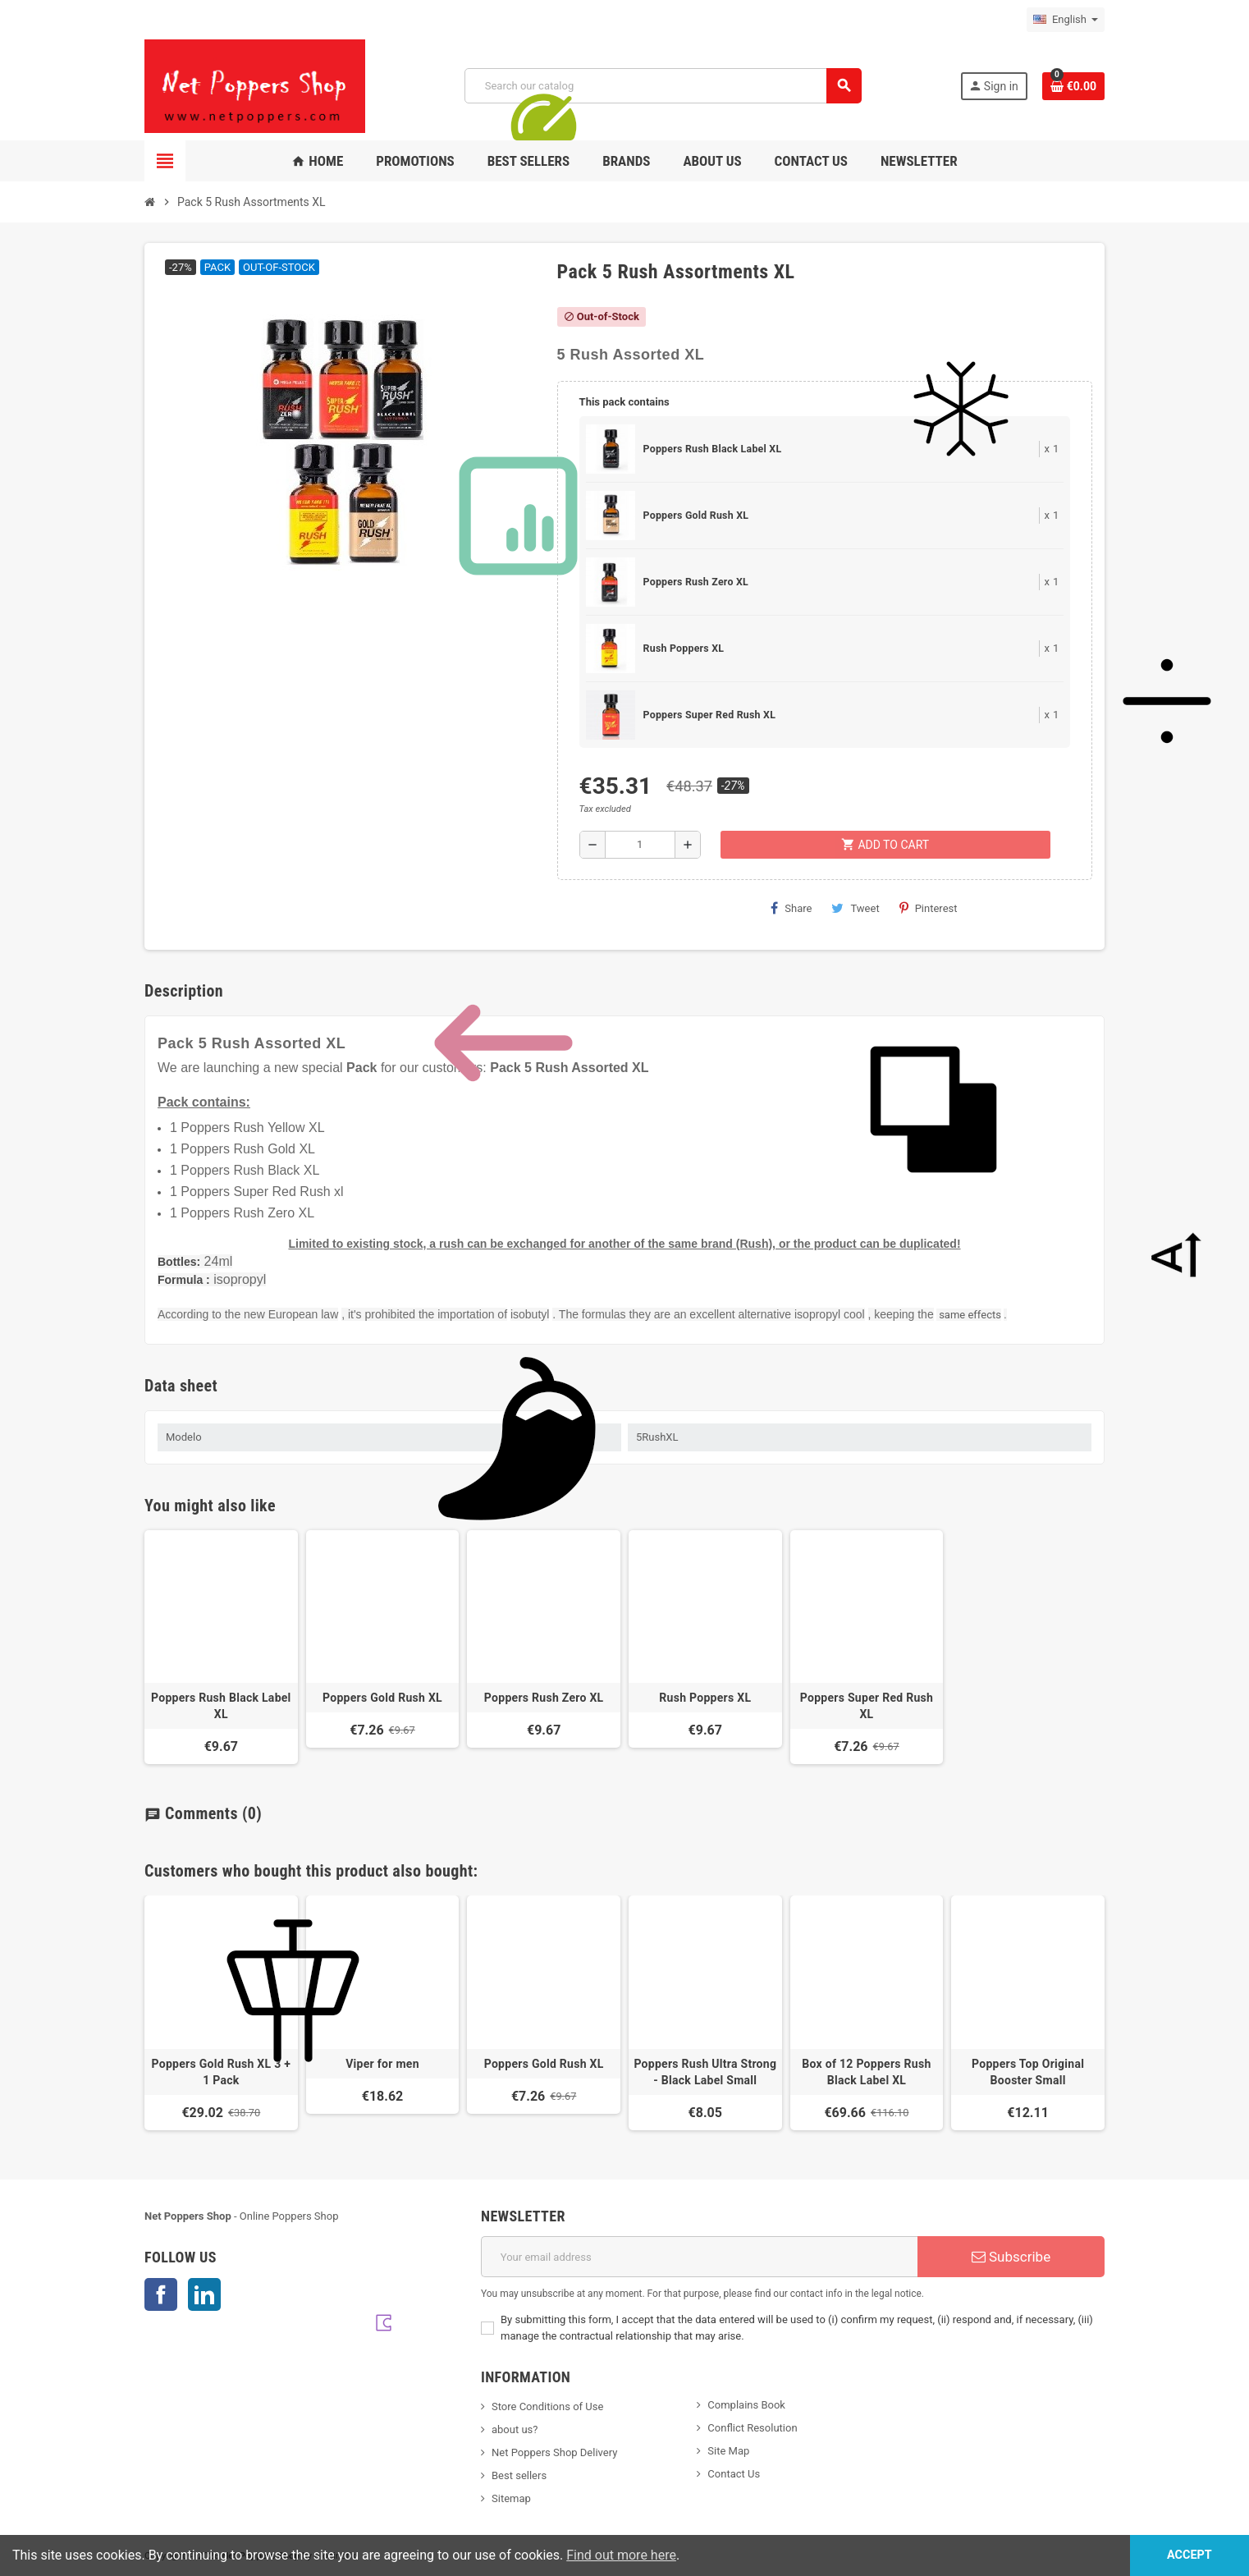 This screenshot has height=2576, width=1249. I want to click on align content to bottom-right corner, so click(518, 516).